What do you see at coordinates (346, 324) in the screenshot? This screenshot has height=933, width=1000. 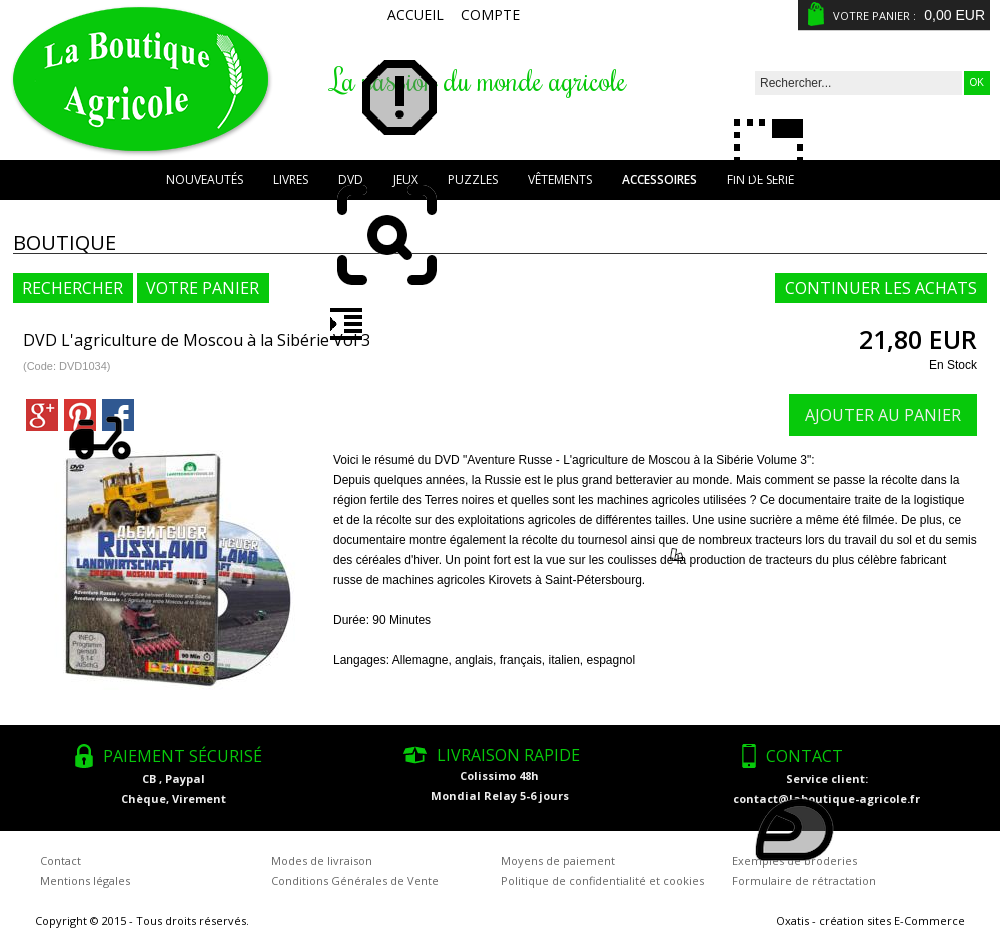 I see `increase text indentation` at bounding box center [346, 324].